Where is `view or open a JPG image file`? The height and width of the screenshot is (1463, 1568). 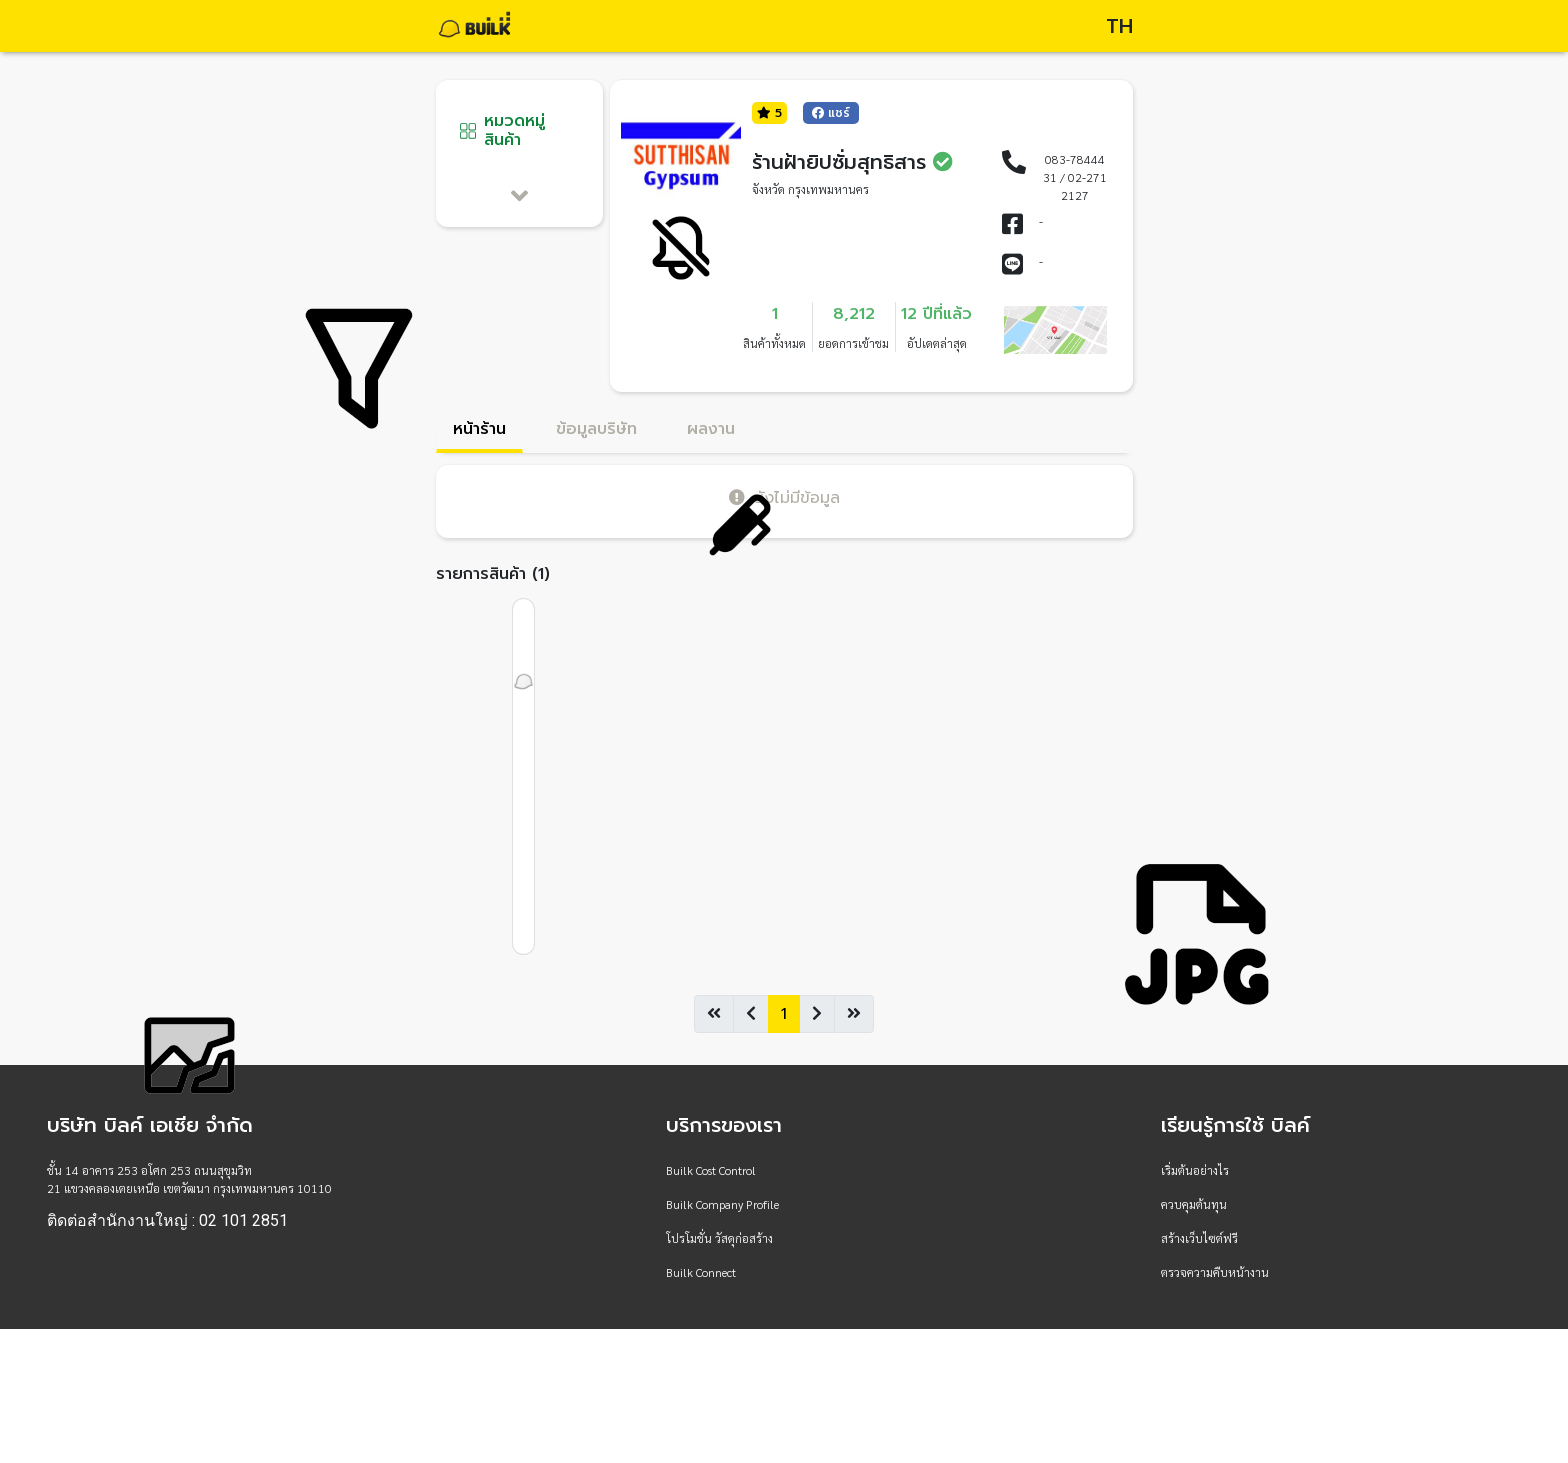 view or open a JPG image file is located at coordinates (1201, 940).